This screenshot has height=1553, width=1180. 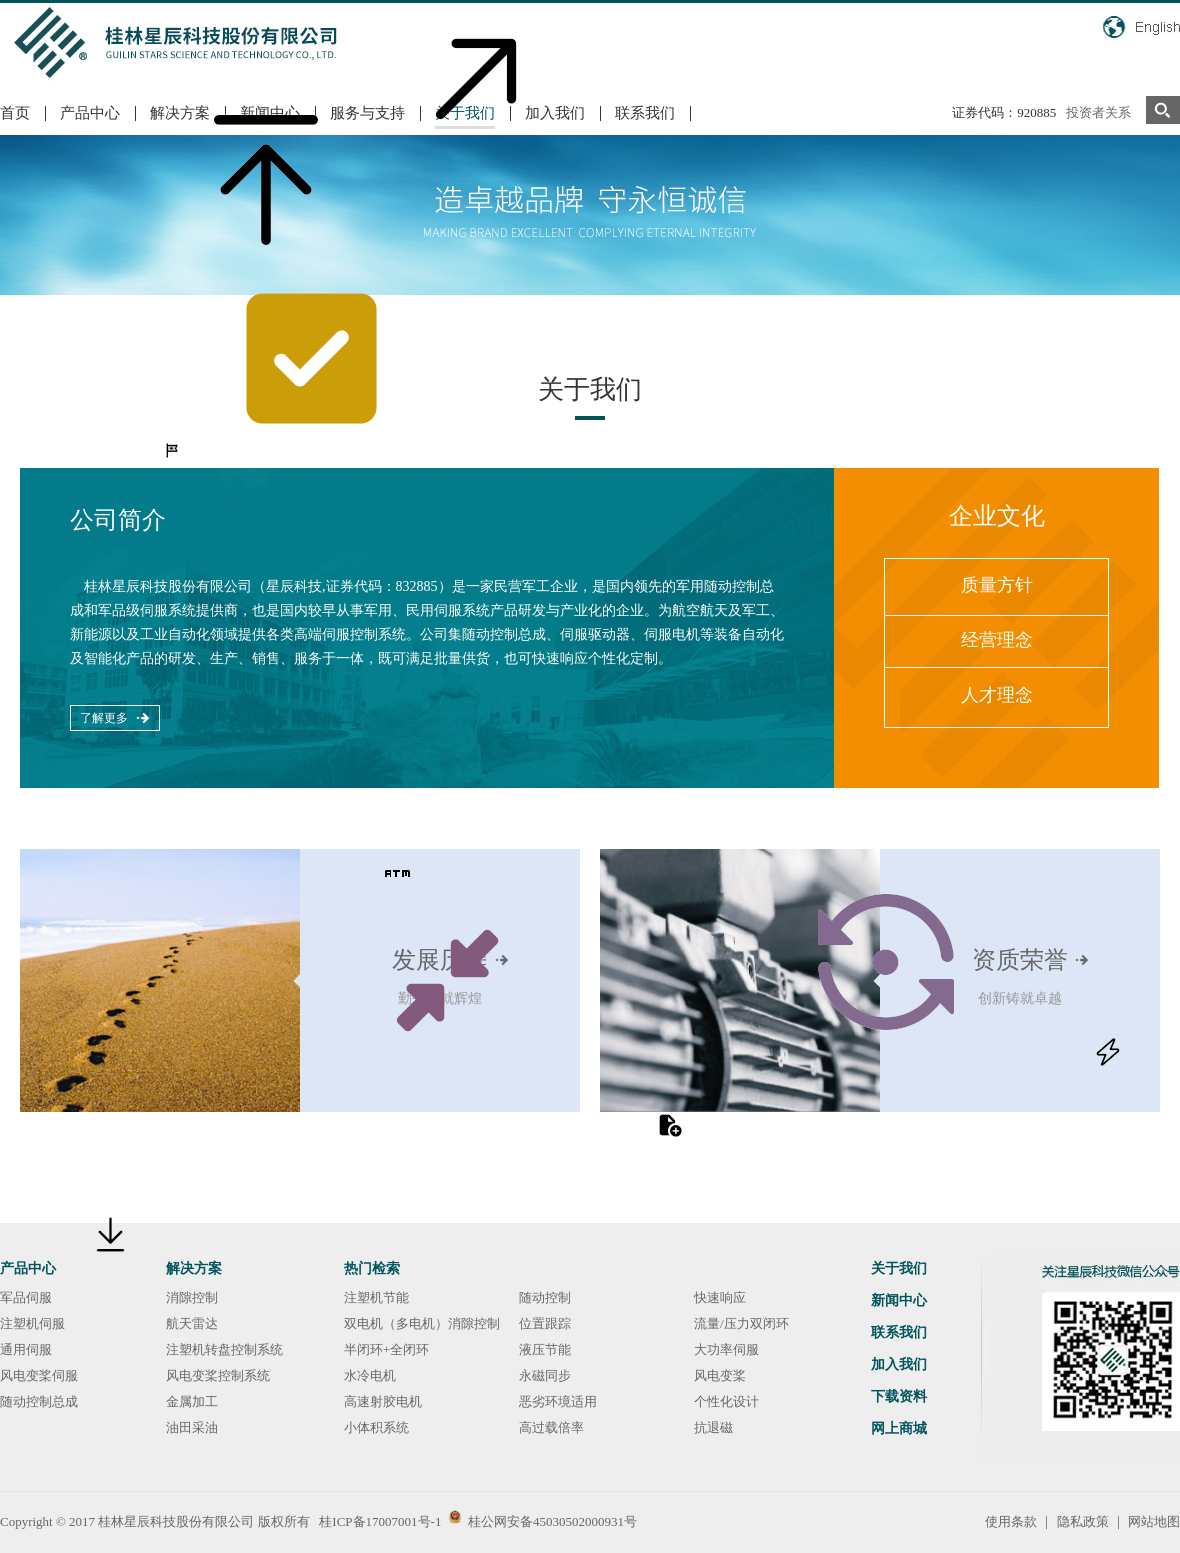 I want to click on create a new file, so click(x=670, y=1125).